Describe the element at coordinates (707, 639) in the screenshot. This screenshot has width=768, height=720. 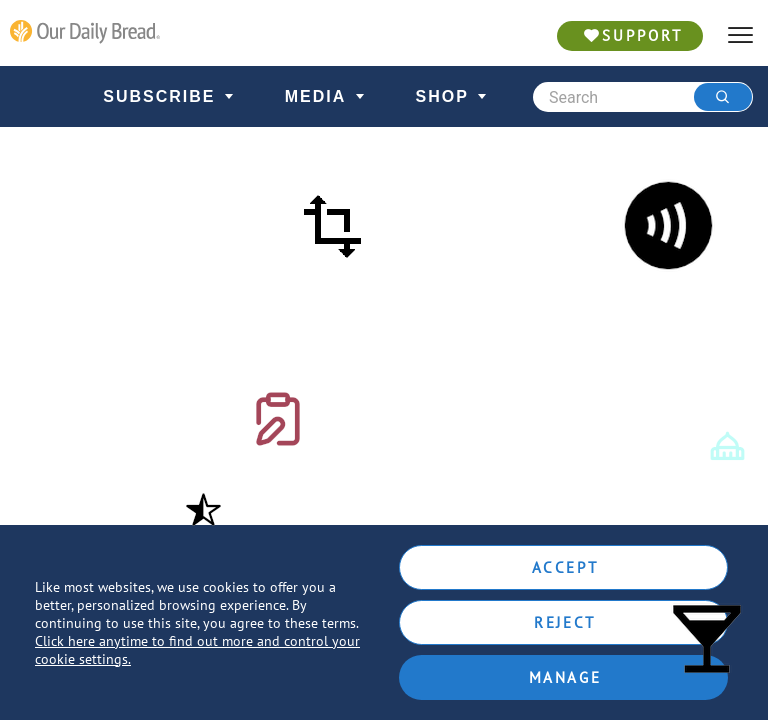
I see `find nearby bars or nightlife` at that location.